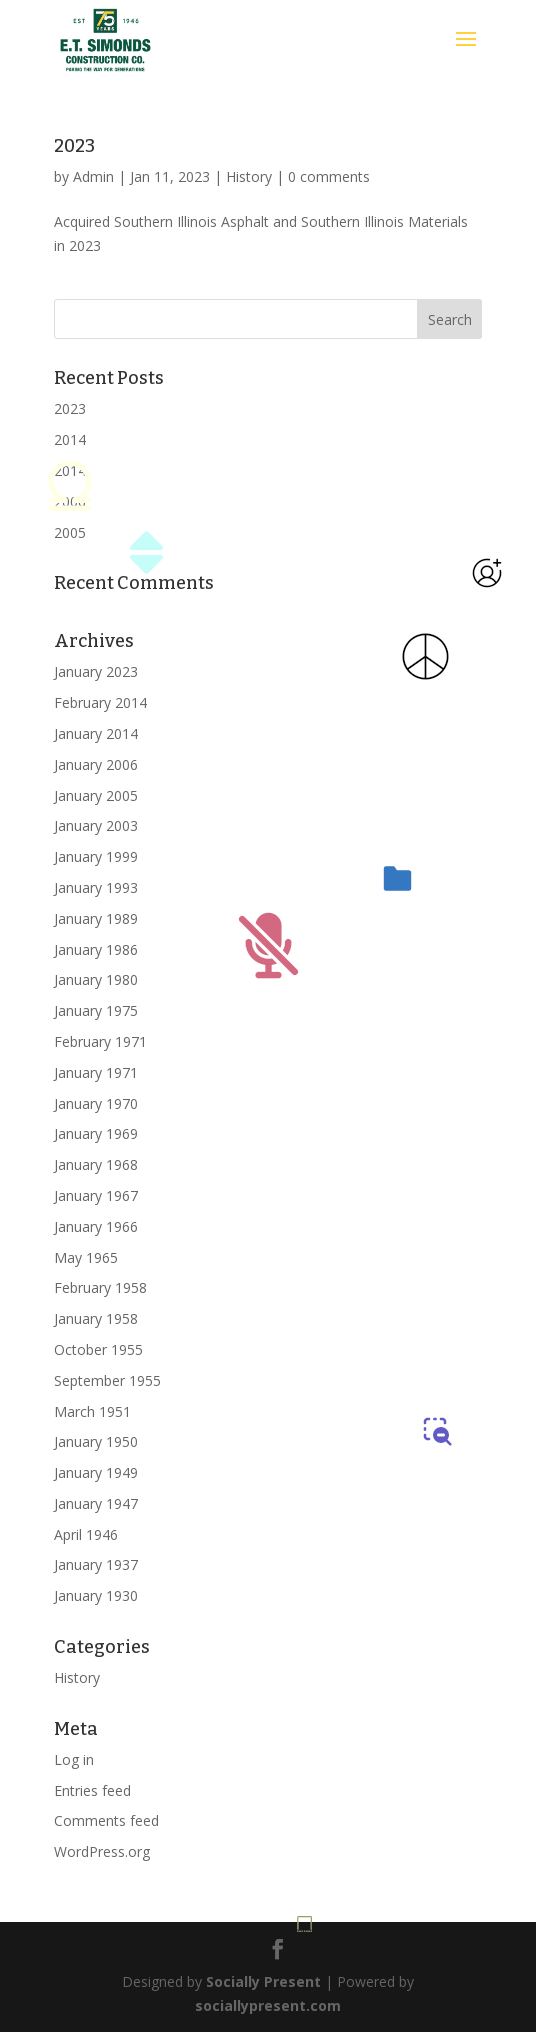  I want to click on expand or collapse a dropdown menu, so click(146, 552).